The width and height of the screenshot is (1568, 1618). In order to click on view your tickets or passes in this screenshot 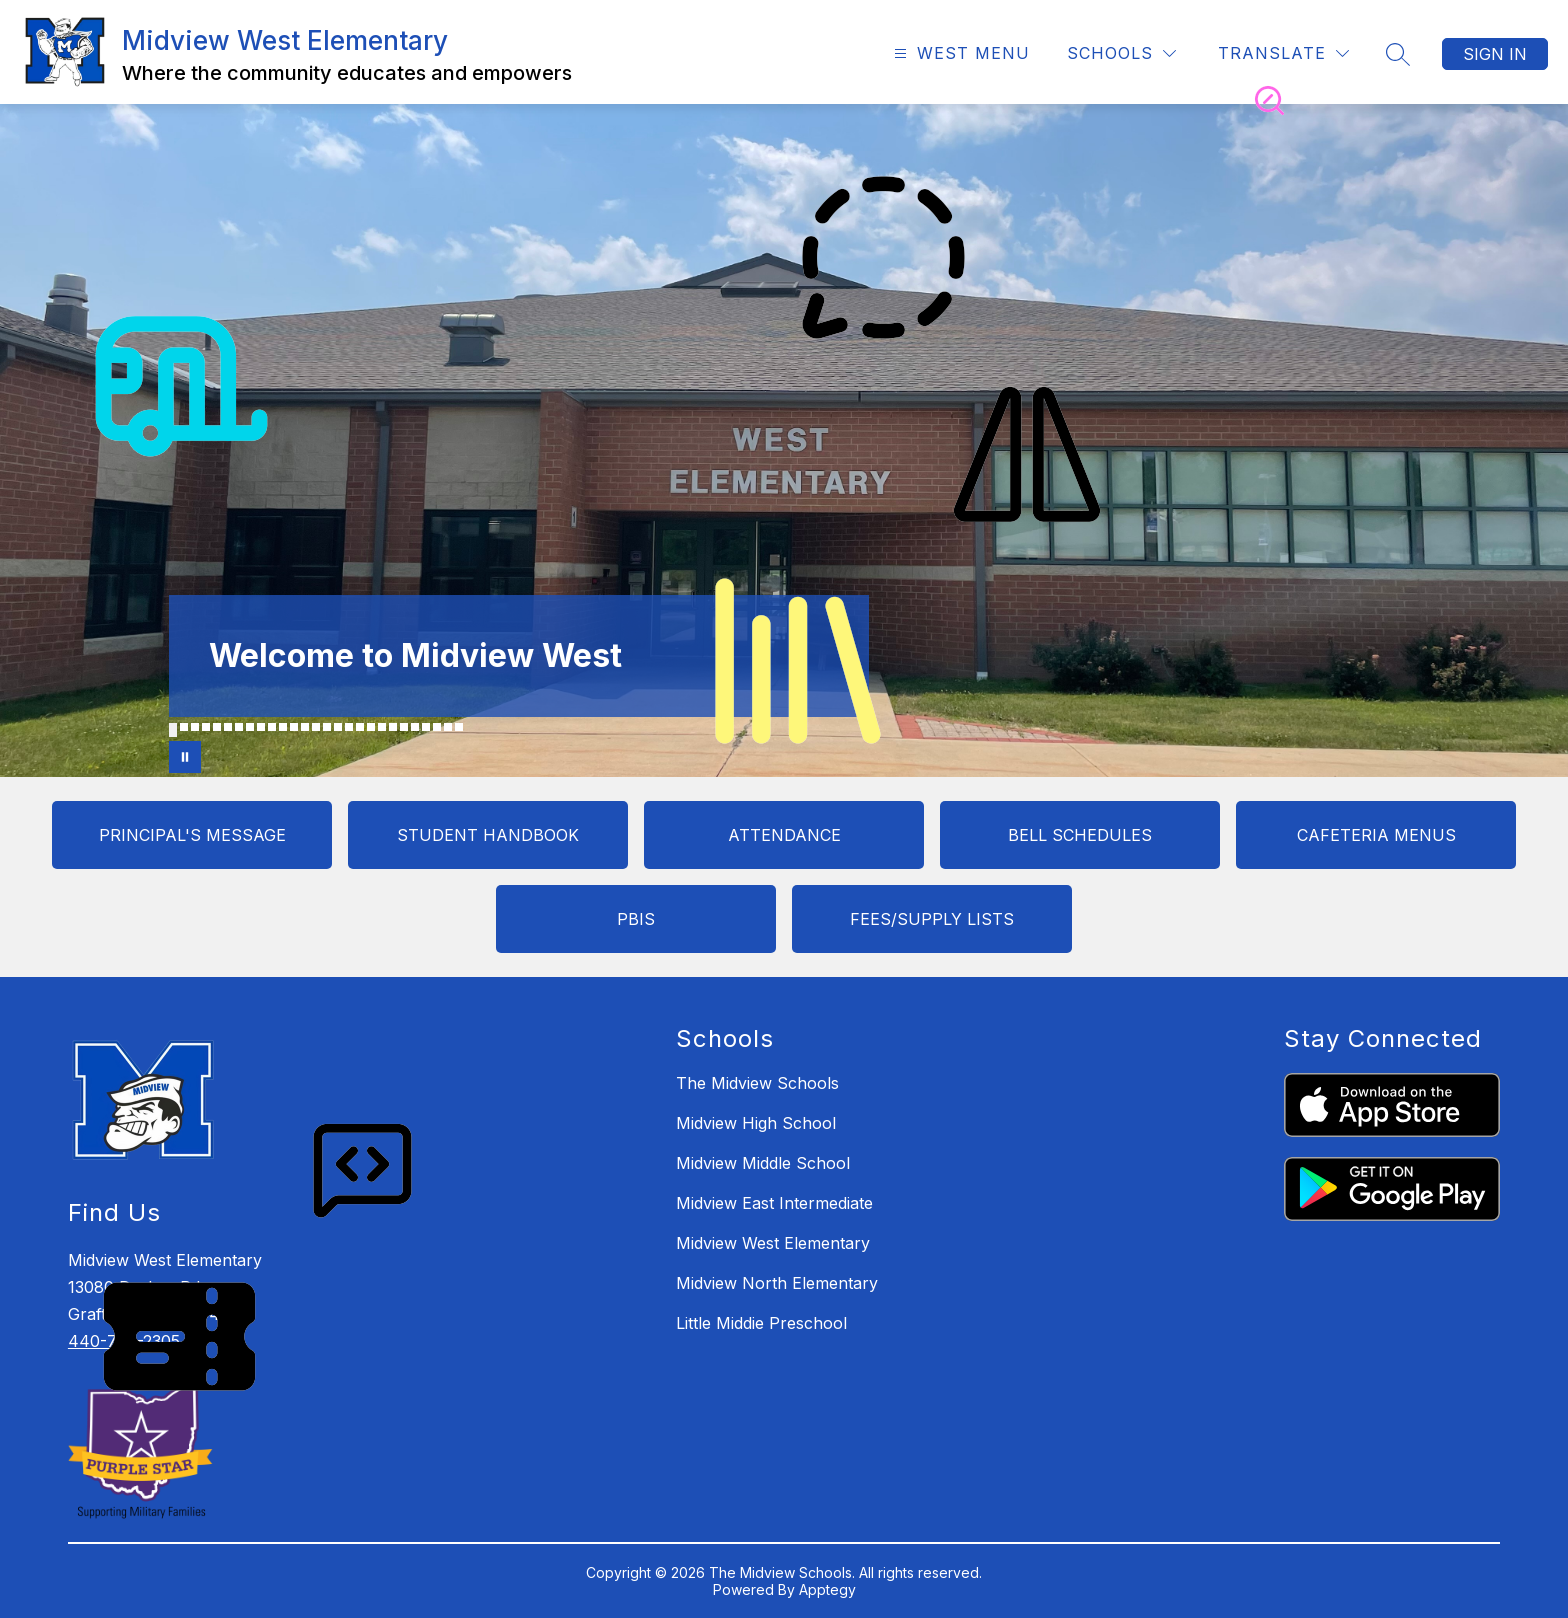, I will do `click(179, 1336)`.